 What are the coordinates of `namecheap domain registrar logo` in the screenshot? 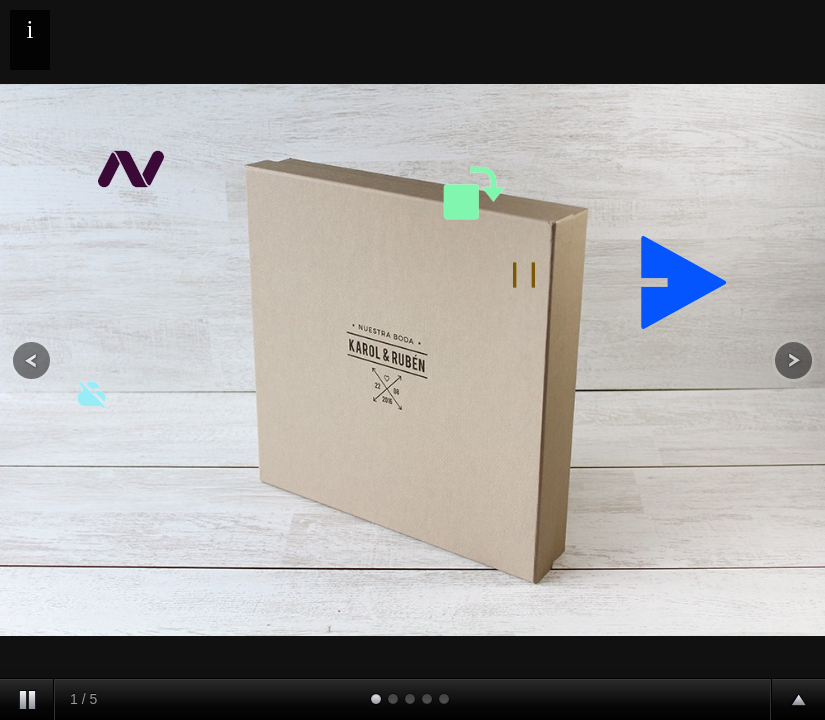 It's located at (131, 169).